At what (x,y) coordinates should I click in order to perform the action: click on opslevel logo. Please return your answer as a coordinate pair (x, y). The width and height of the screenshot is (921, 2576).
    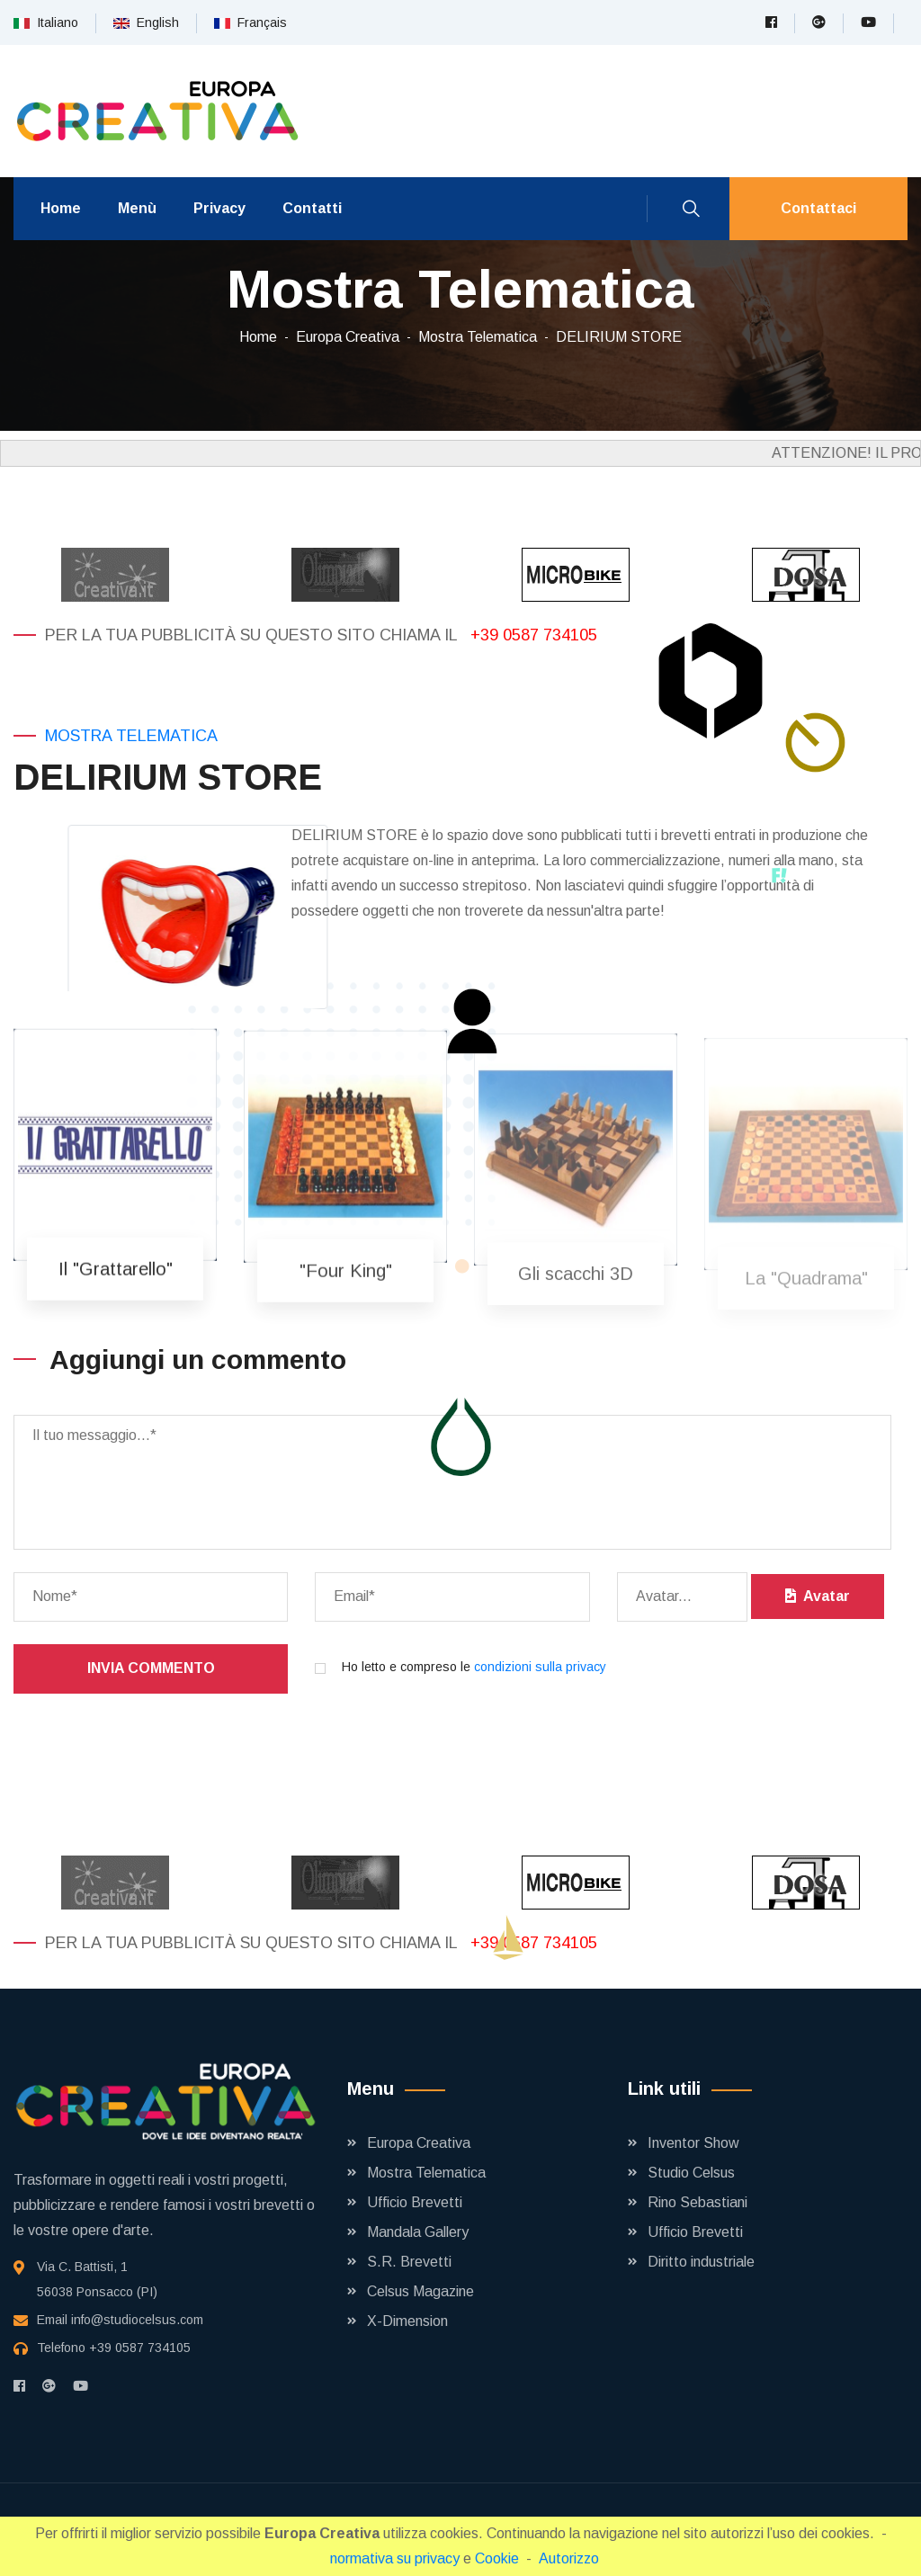
    Looking at the image, I should click on (711, 681).